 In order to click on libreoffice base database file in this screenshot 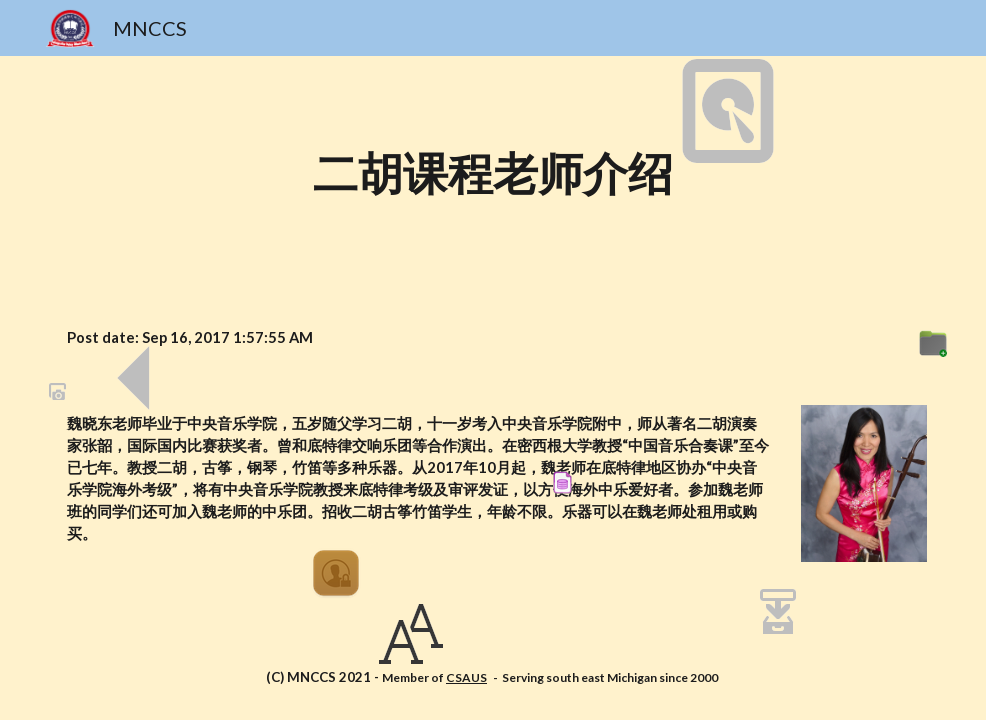, I will do `click(562, 482)`.